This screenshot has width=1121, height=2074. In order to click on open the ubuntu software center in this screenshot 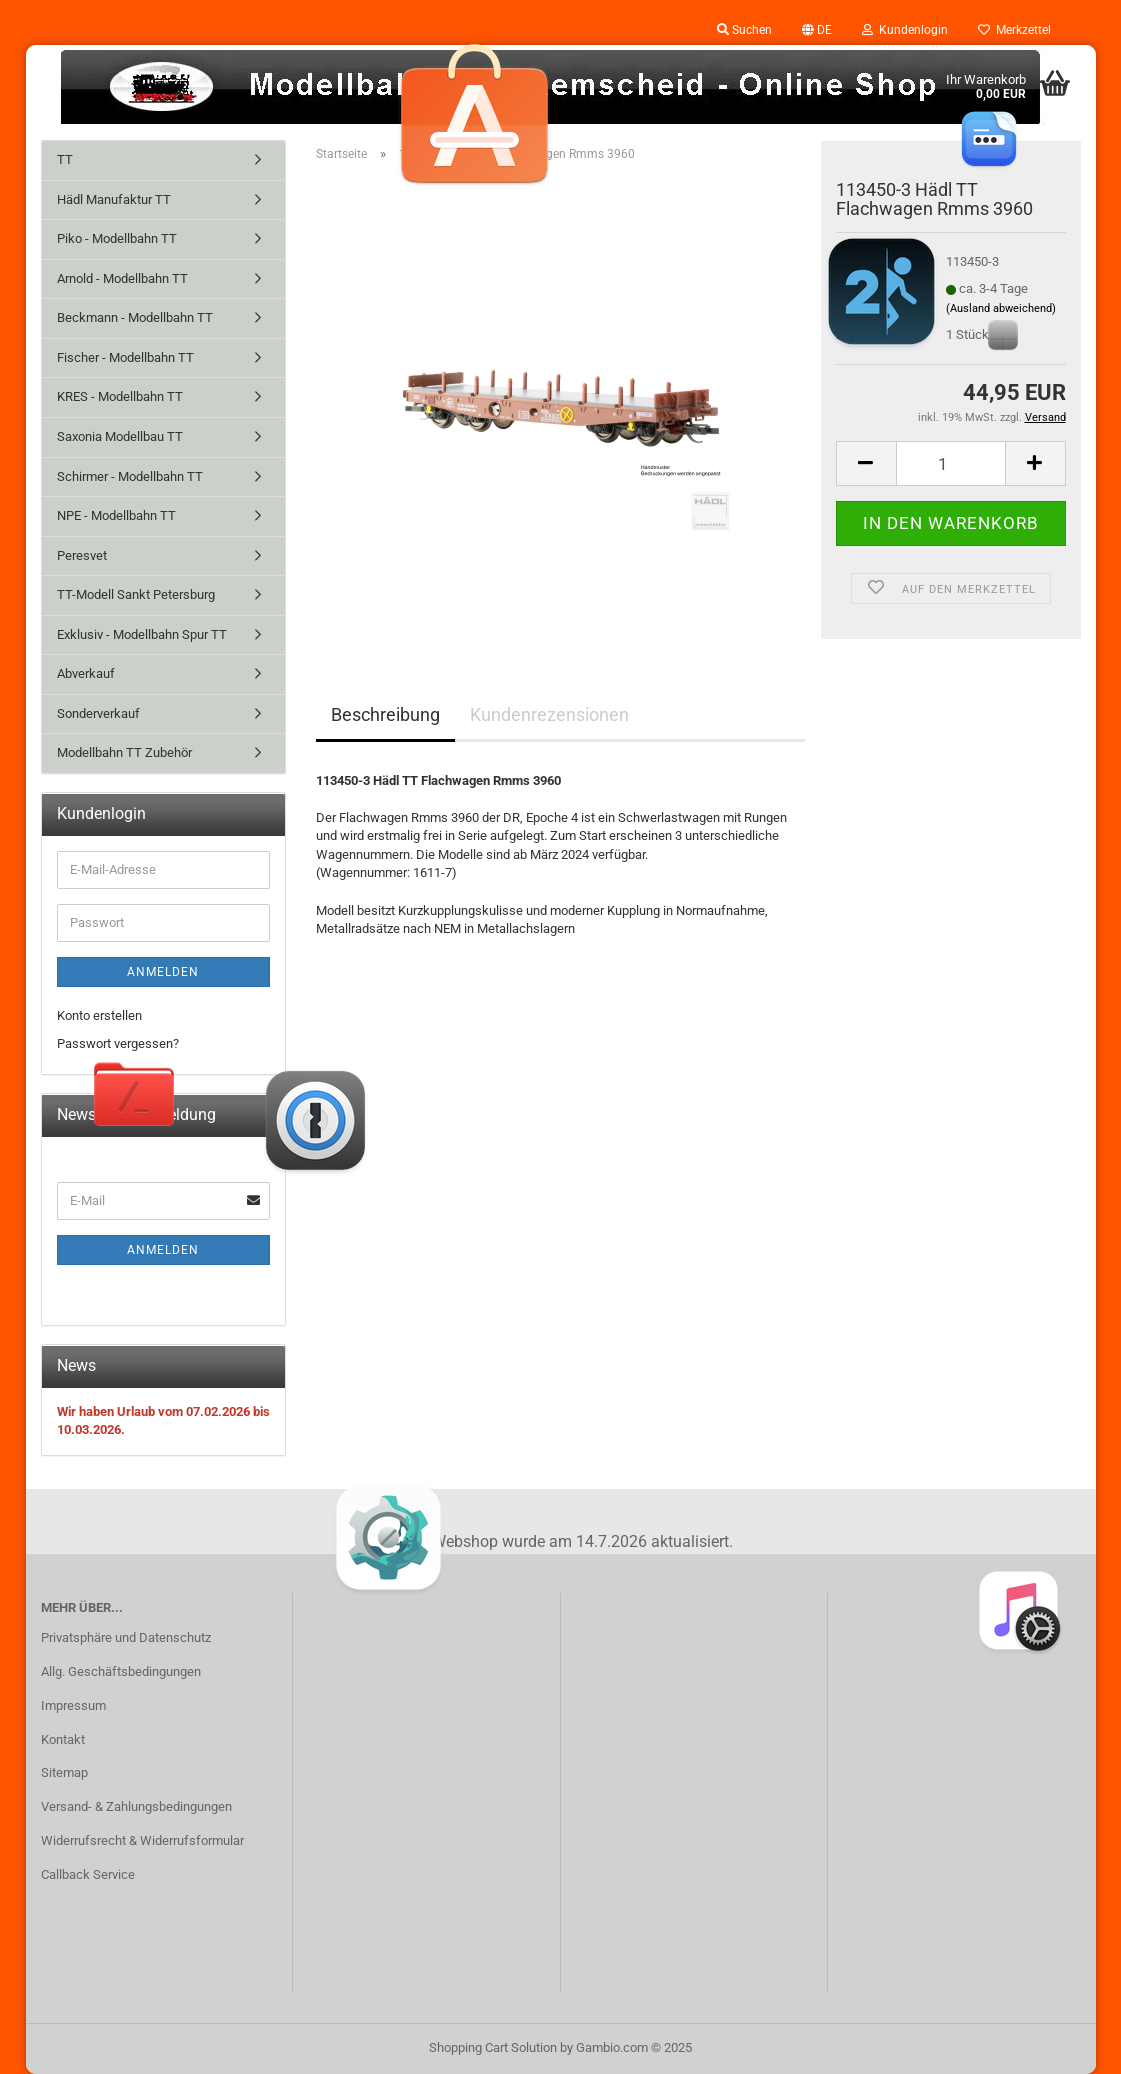, I will do `click(474, 125)`.